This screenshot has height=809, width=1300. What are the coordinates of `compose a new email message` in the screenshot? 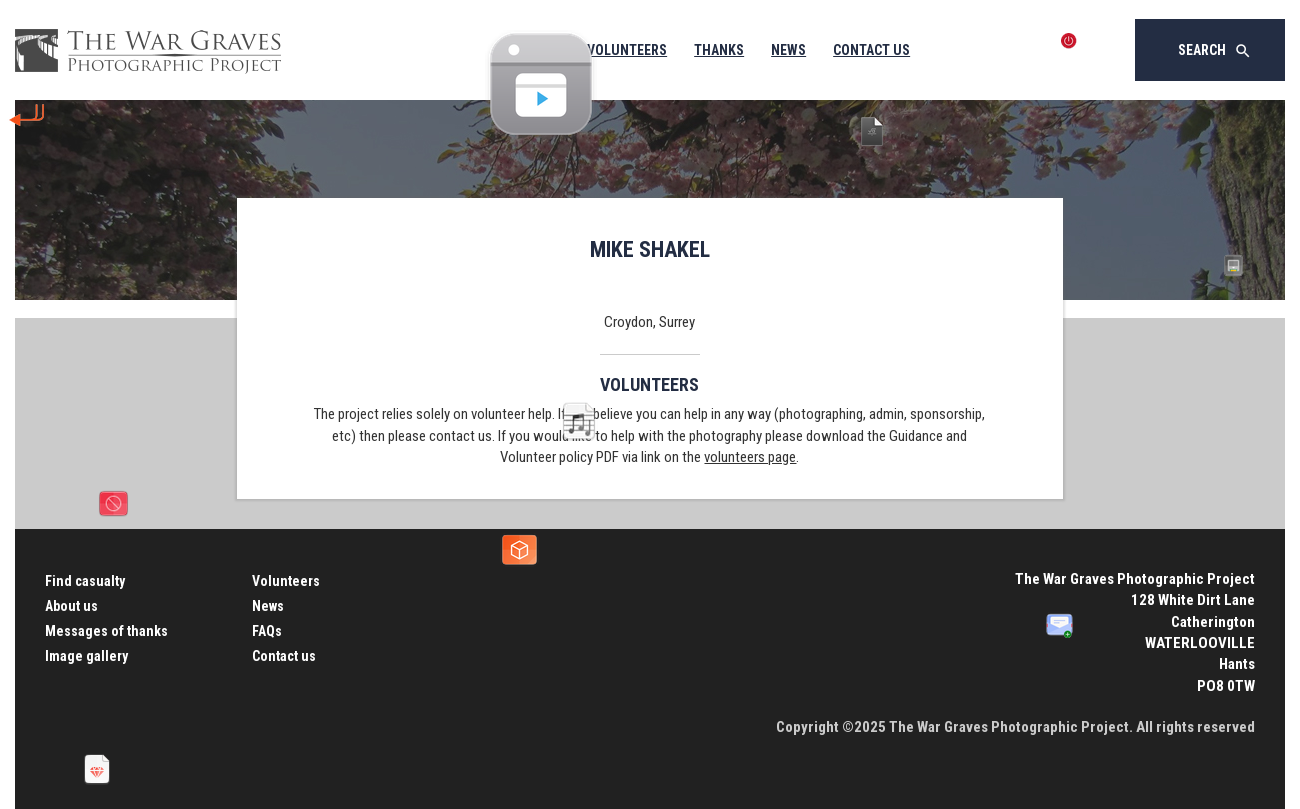 It's located at (1059, 624).